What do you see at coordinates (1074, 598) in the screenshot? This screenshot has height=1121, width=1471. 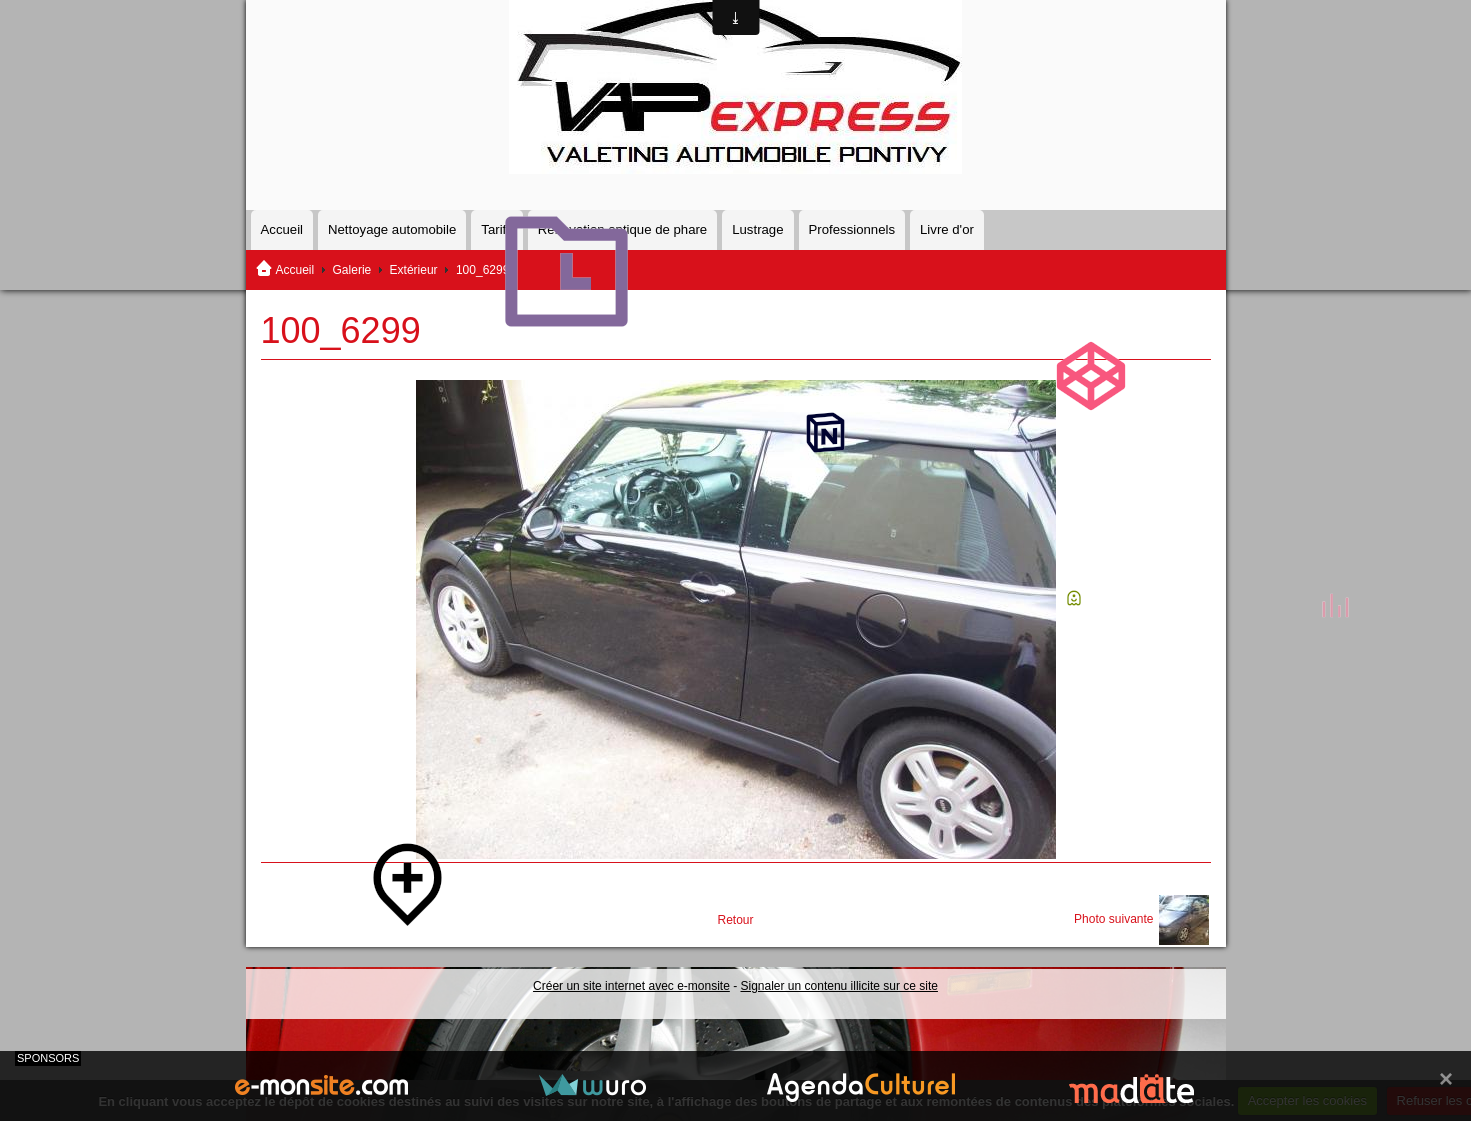 I see `fun ghost avatar or profile icon` at bounding box center [1074, 598].